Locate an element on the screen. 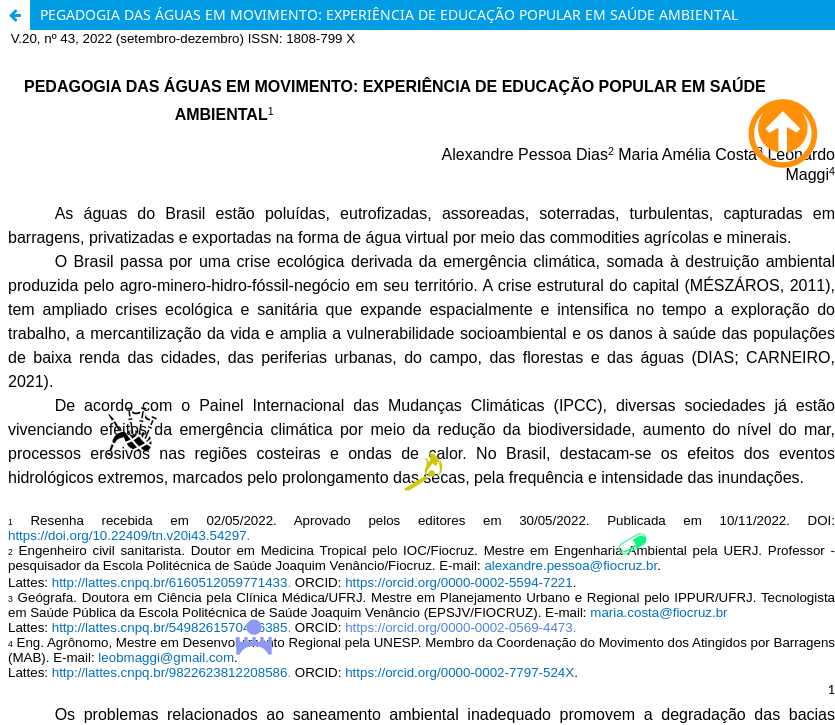 This screenshot has width=835, height=725. ignite or start a fire feature is located at coordinates (423, 471).